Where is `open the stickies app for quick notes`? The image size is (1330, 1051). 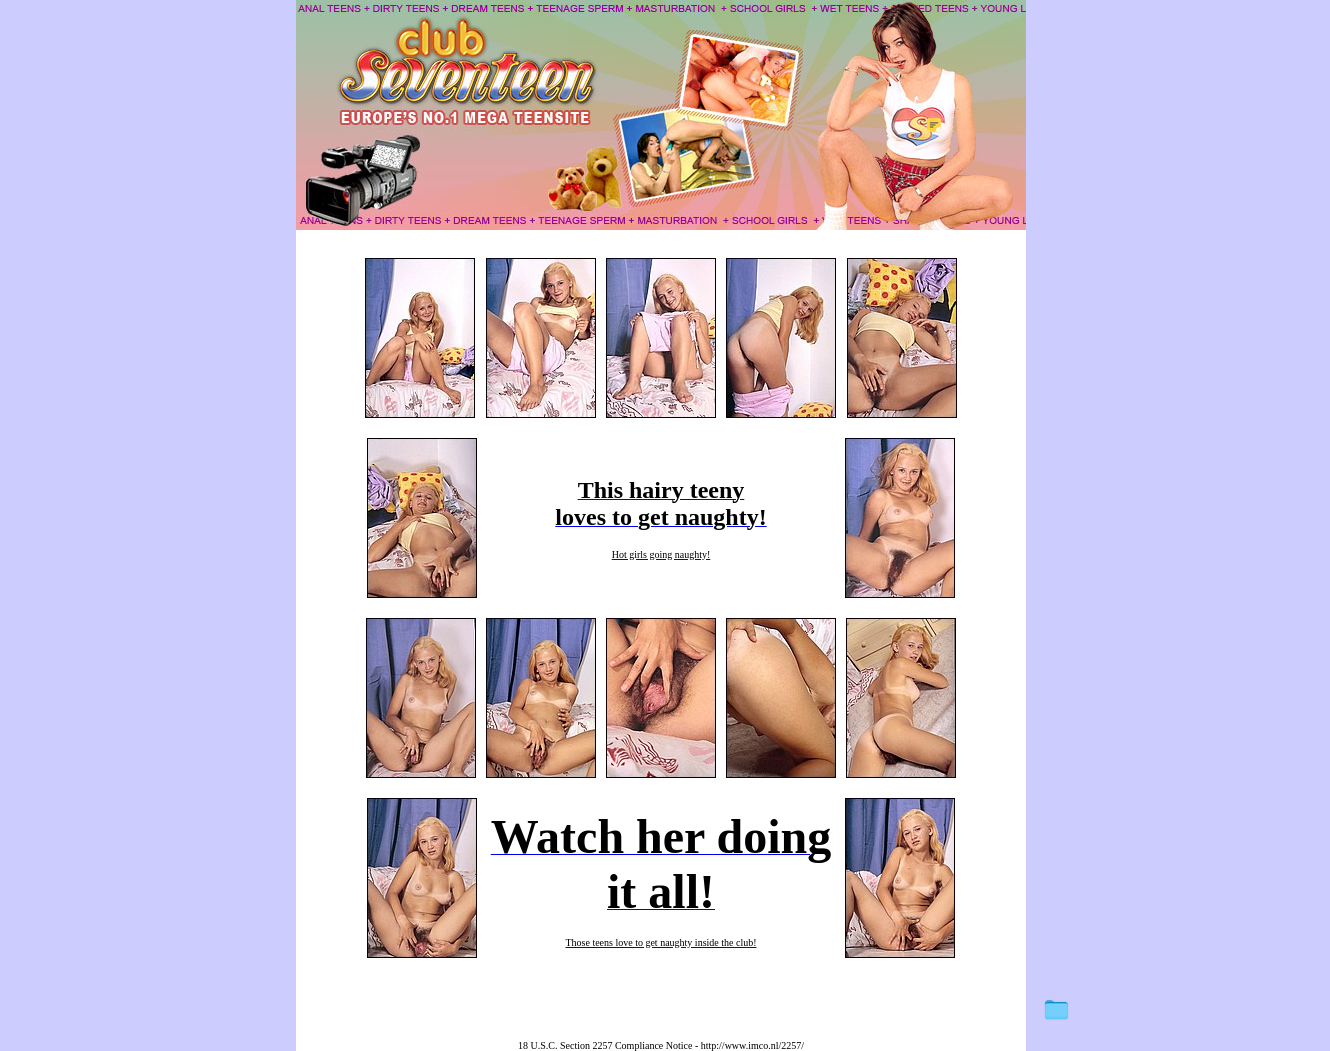
open the stickies app for quick notes is located at coordinates (934, 125).